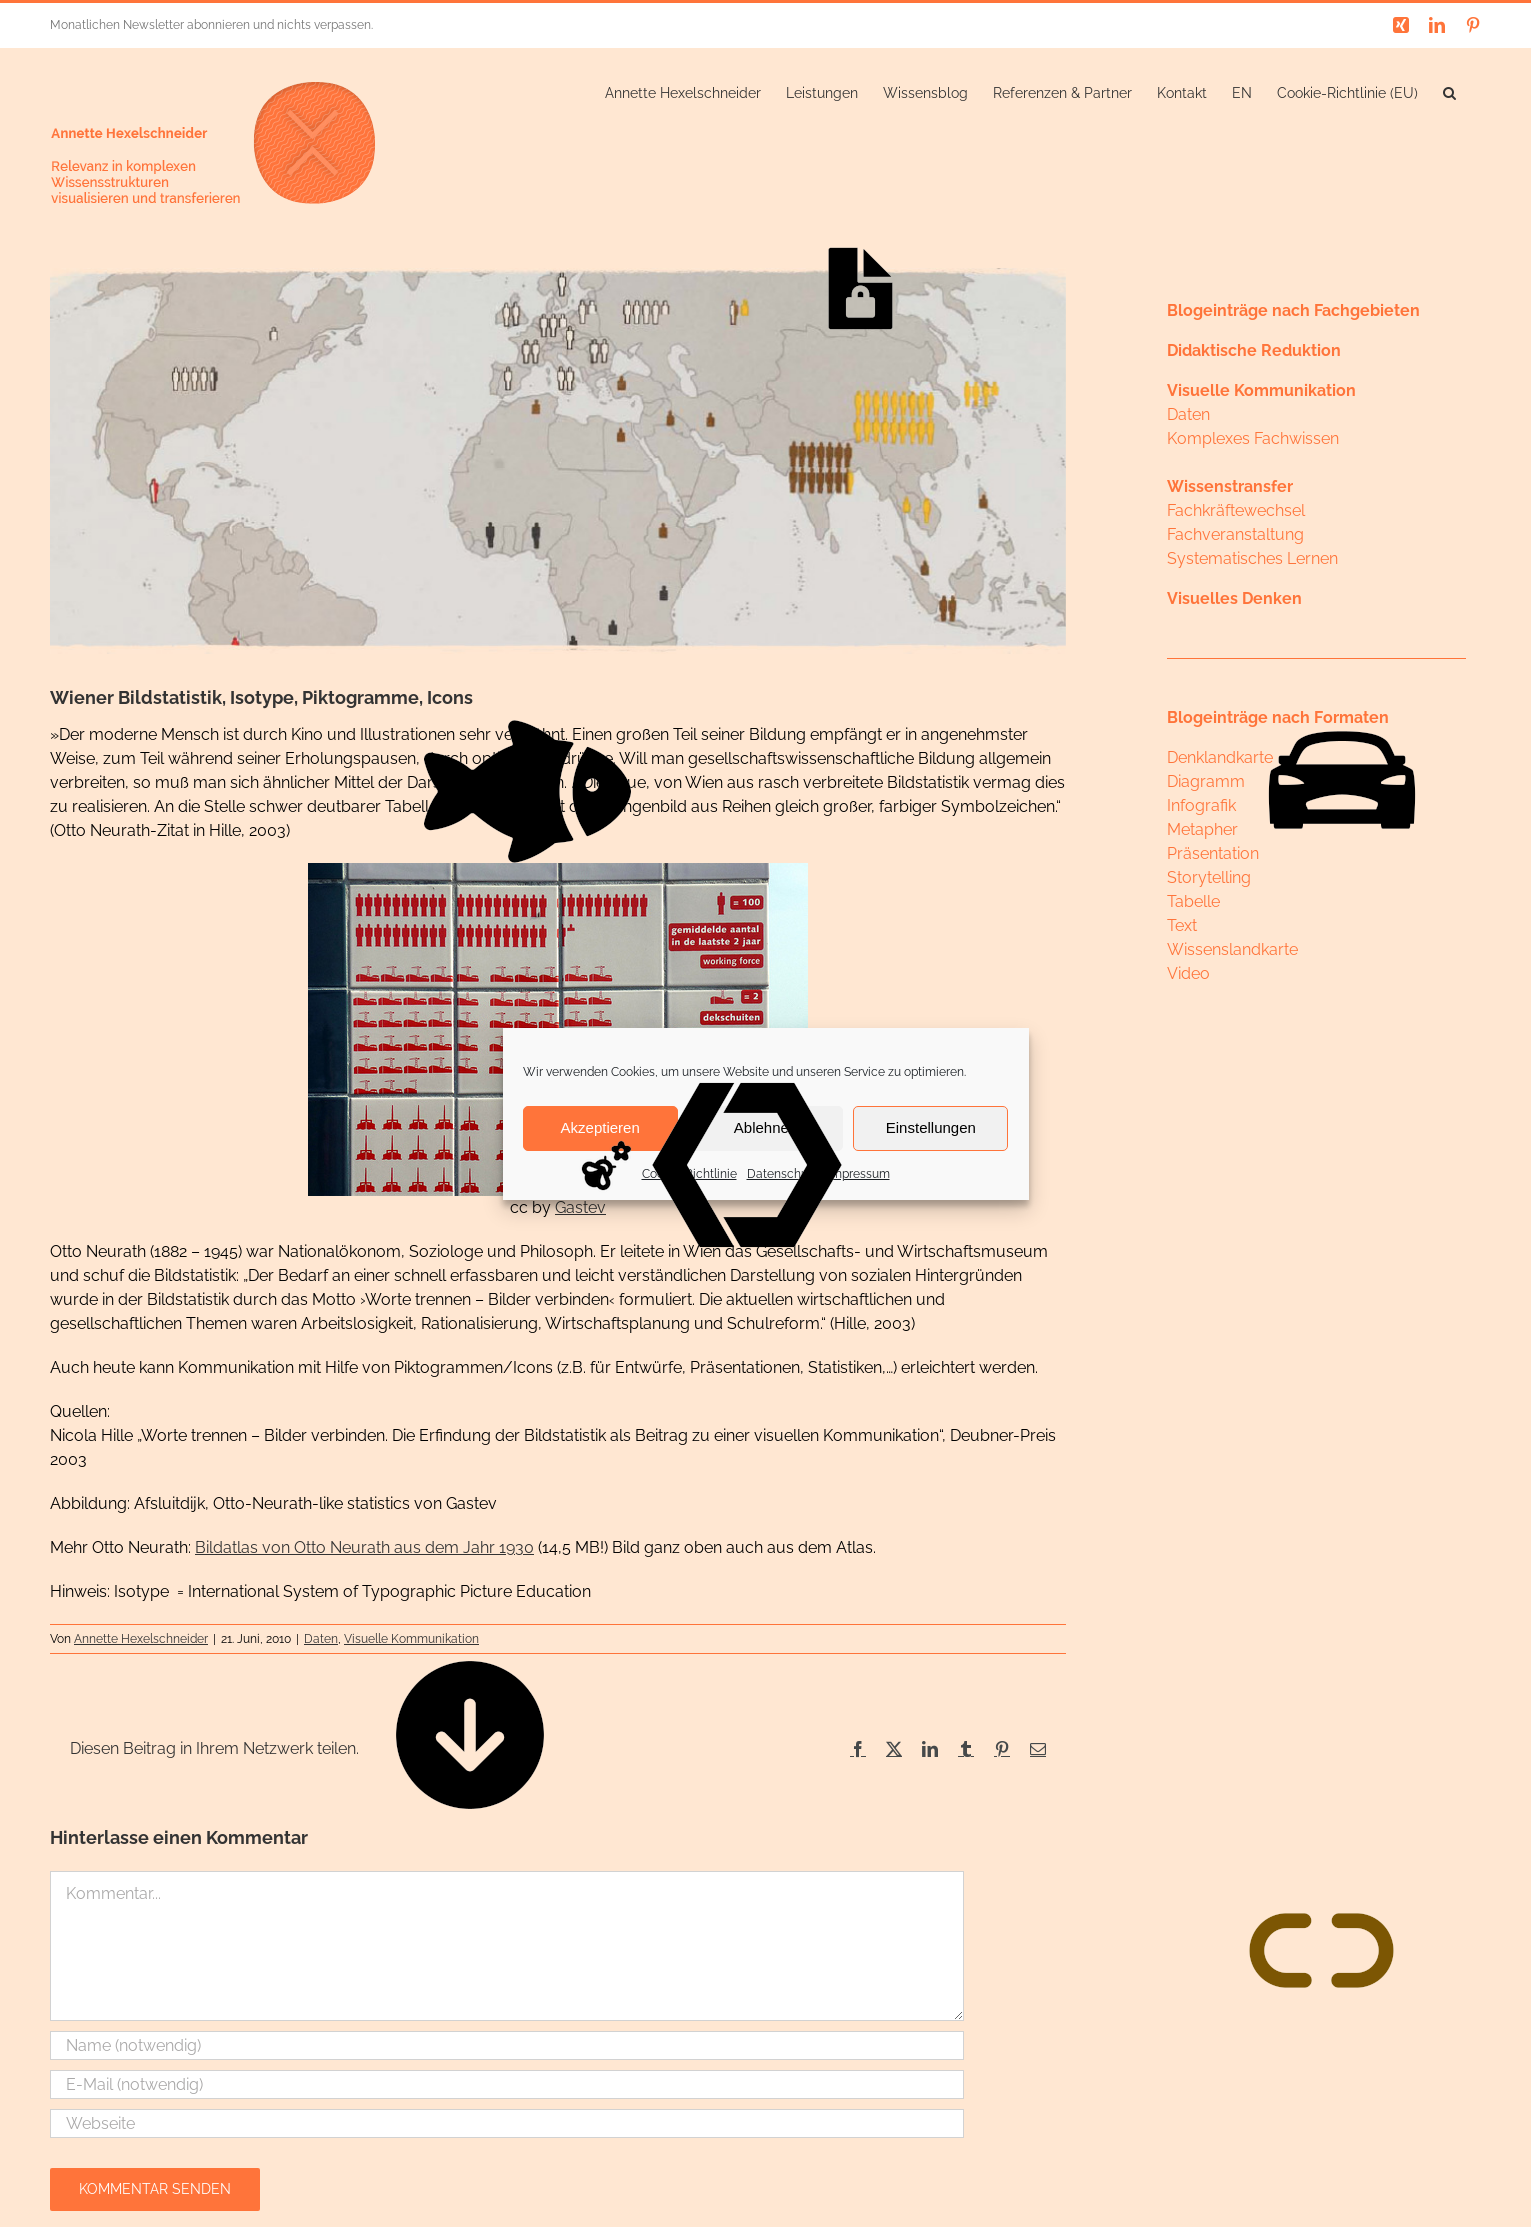 This screenshot has width=1531, height=2227. I want to click on view a protected or encrypted document, so click(860, 288).